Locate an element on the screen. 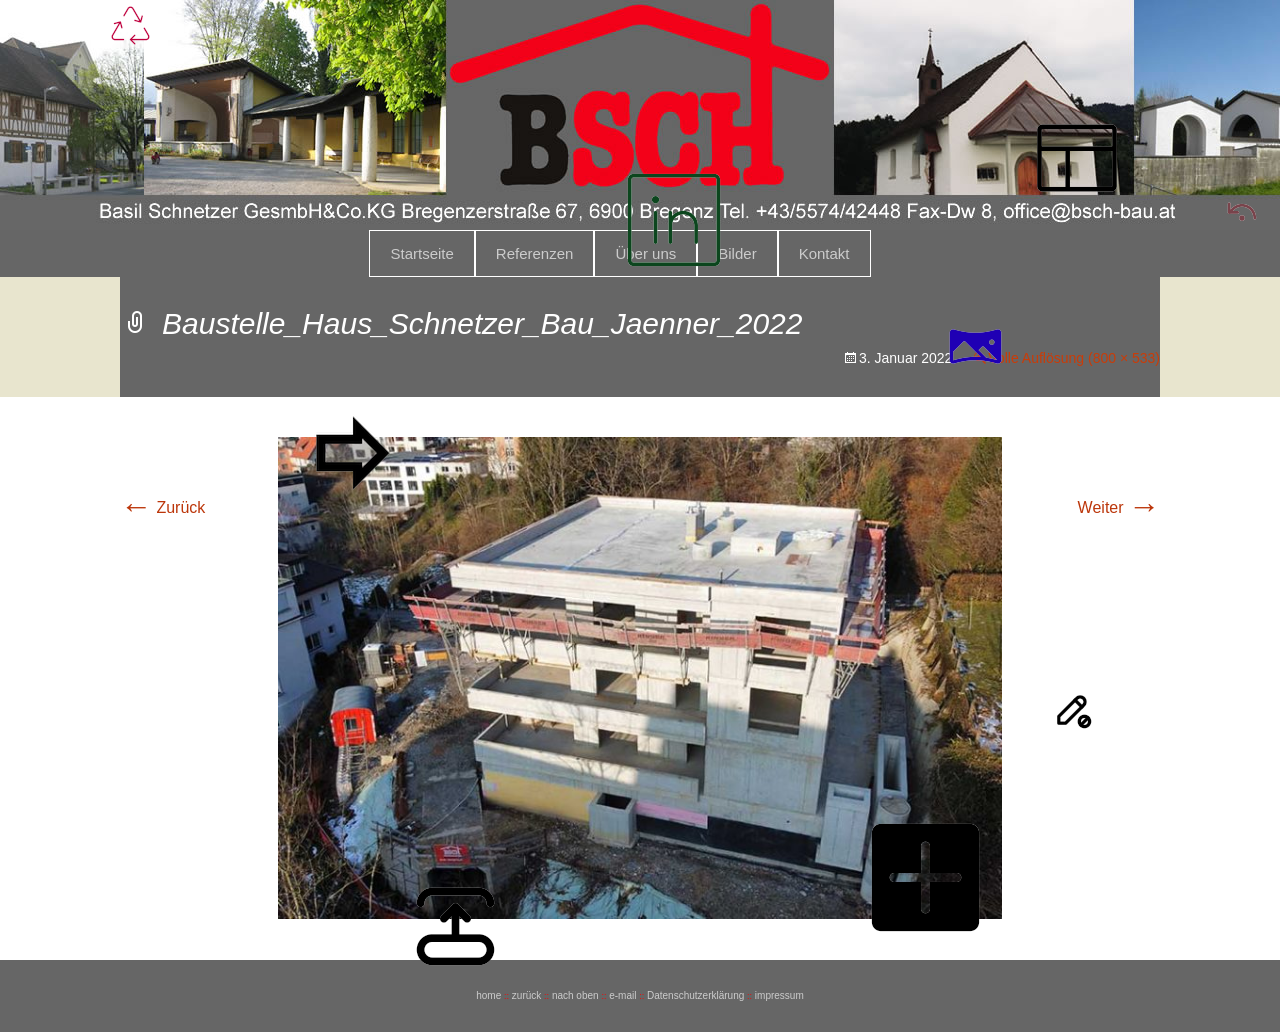 Image resolution: width=1280 pixels, height=1032 pixels. move element to top layer is located at coordinates (455, 926).